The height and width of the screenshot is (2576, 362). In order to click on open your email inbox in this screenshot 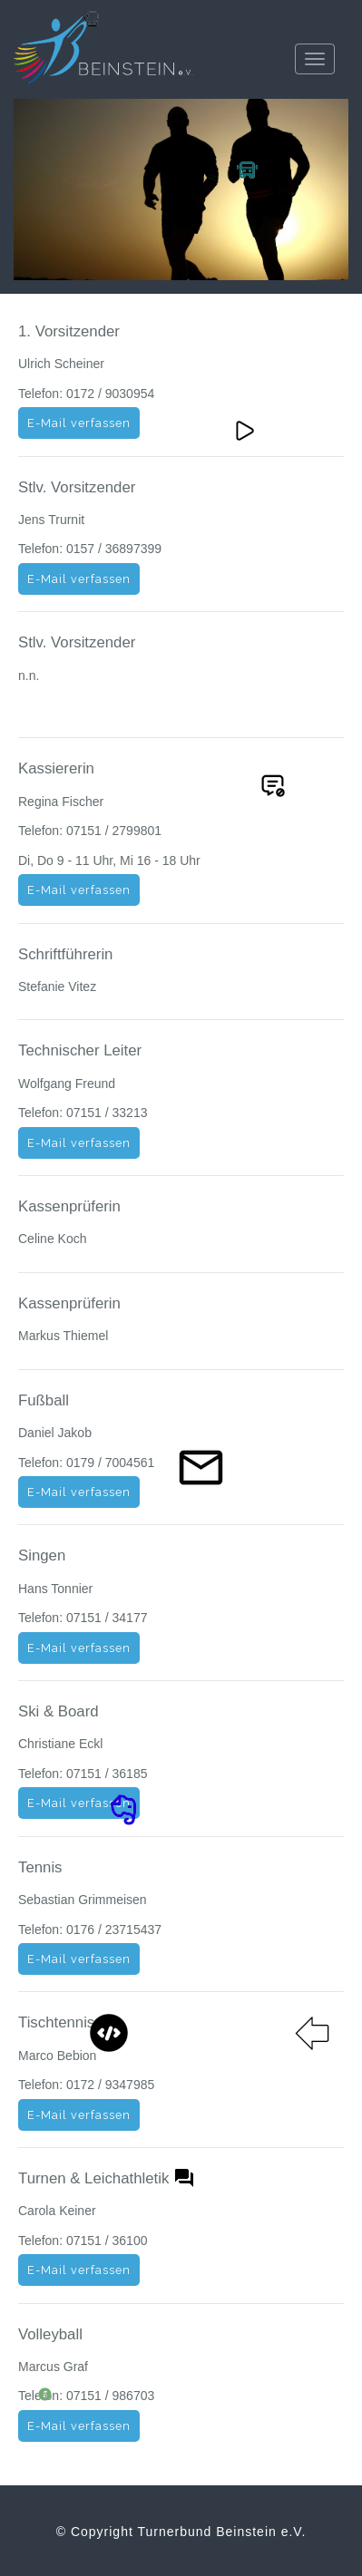, I will do `click(201, 1467)`.